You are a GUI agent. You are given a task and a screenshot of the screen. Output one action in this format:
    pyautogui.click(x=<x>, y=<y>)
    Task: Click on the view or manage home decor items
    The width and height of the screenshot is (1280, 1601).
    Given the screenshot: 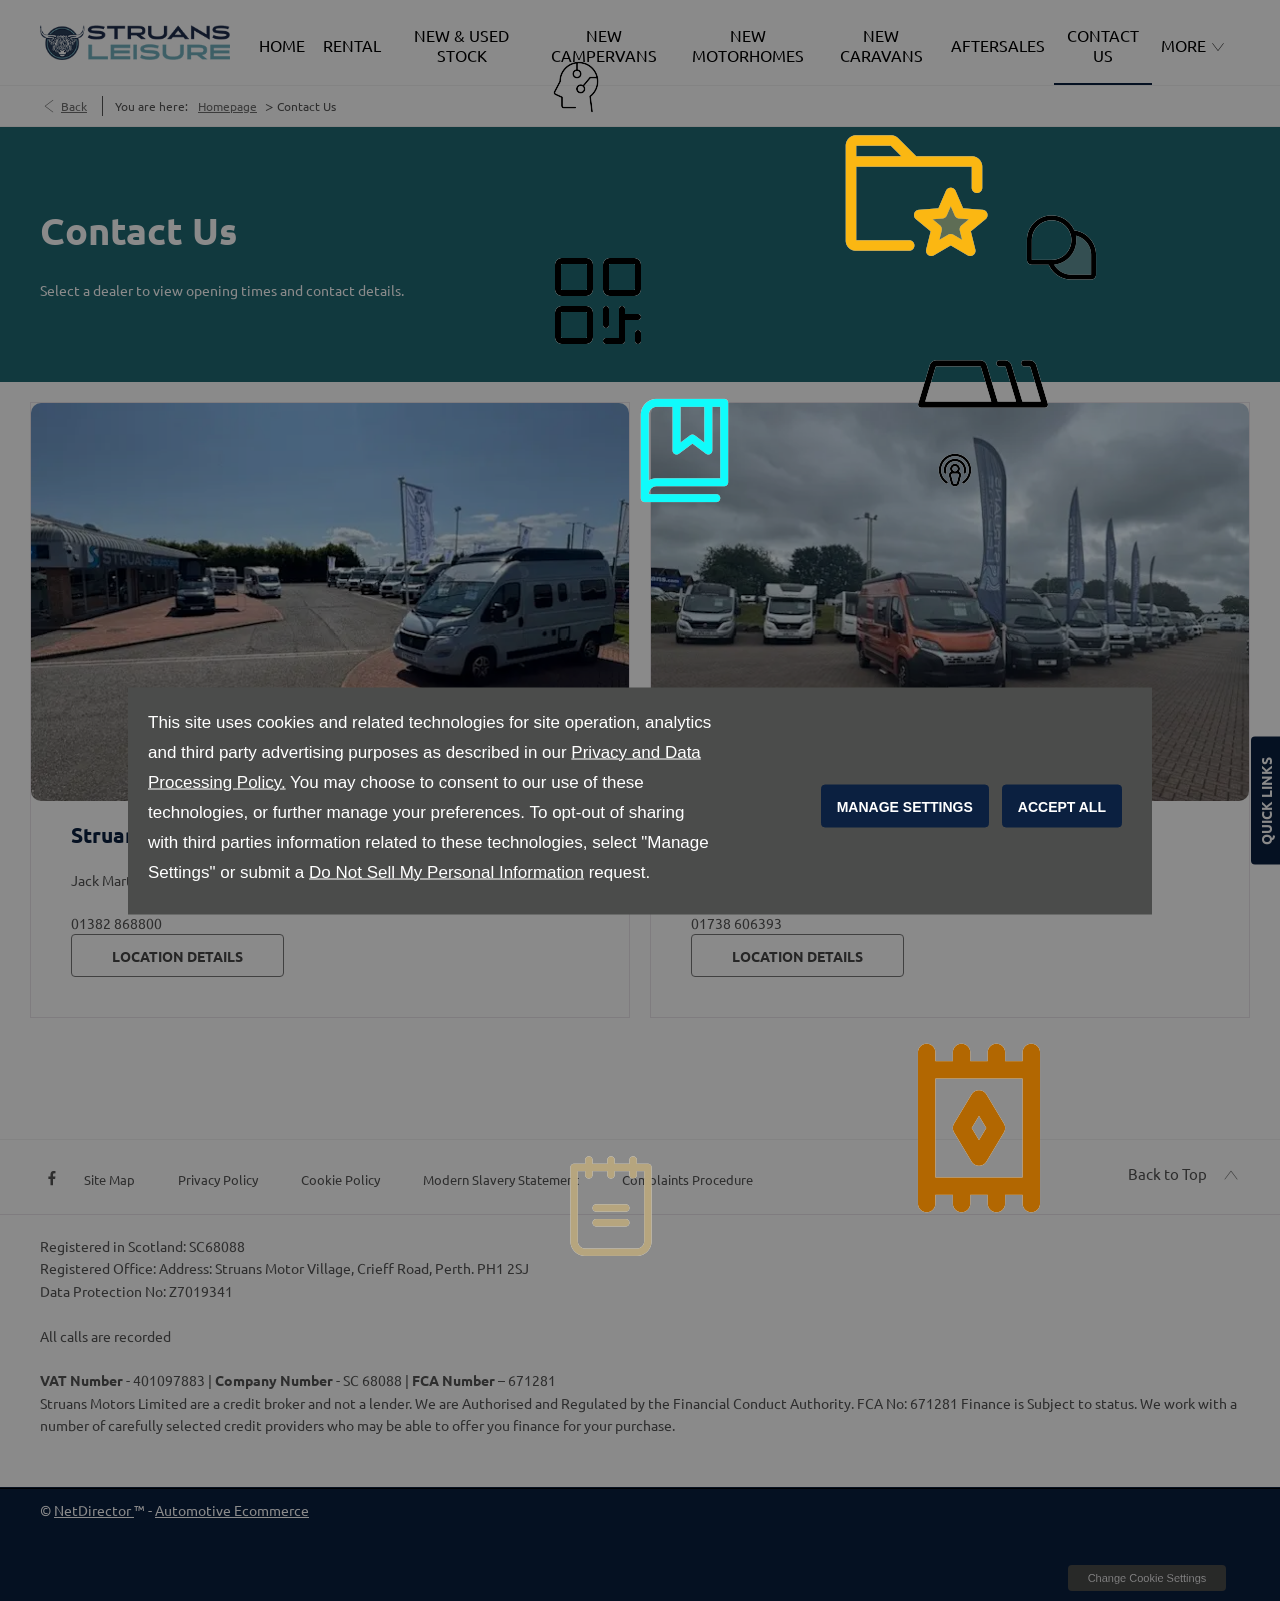 What is the action you would take?
    pyautogui.click(x=979, y=1128)
    